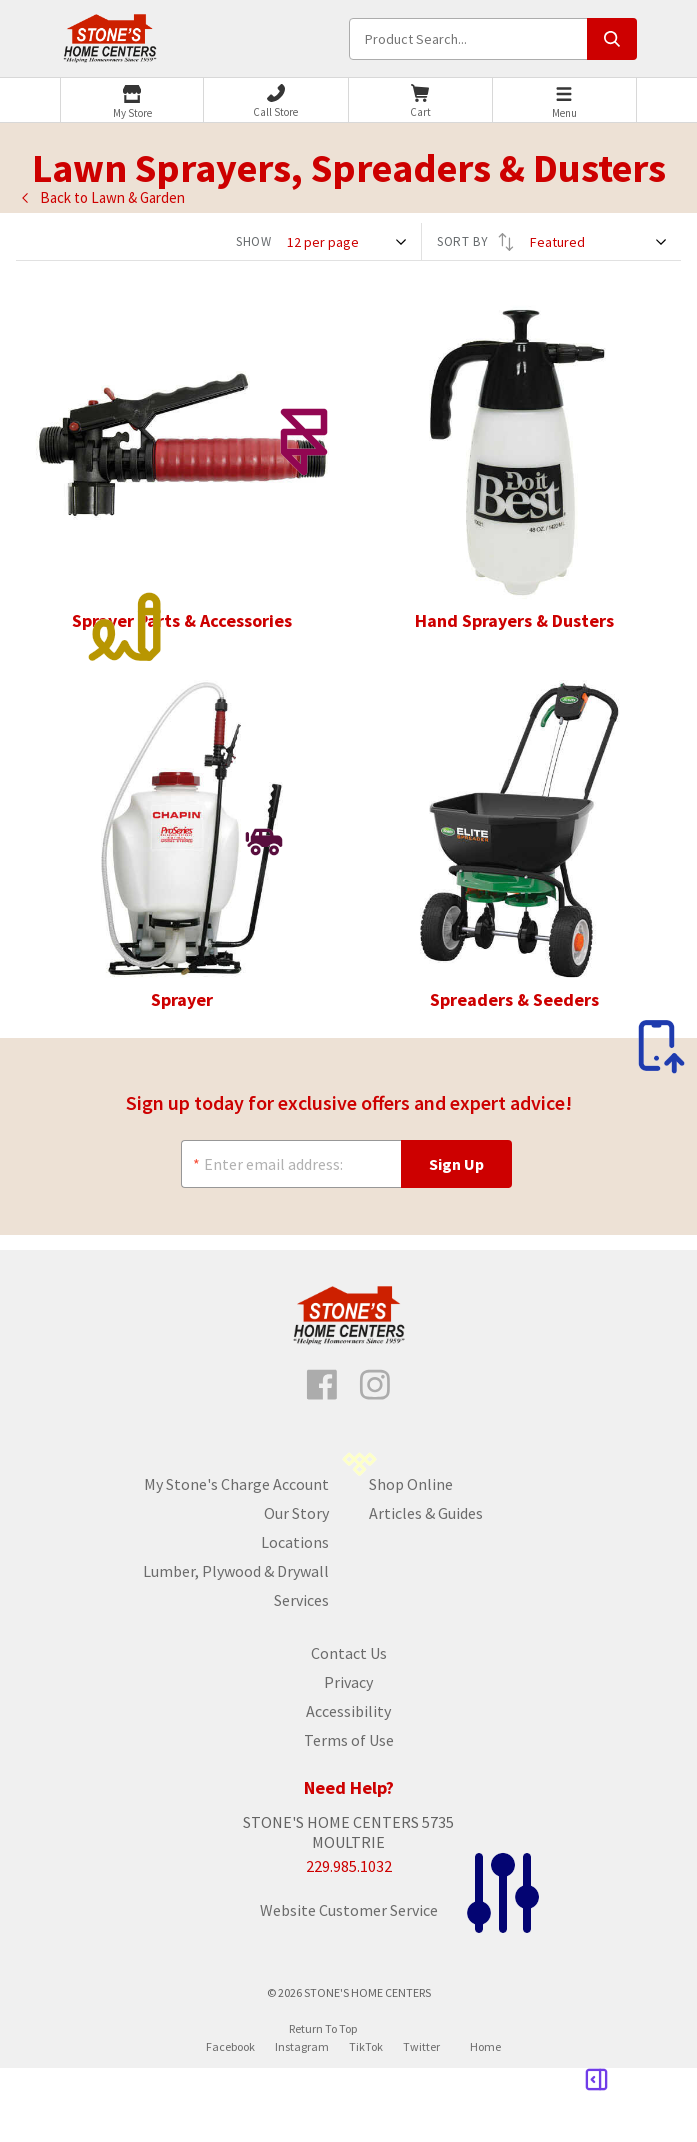 The image size is (697, 2142). Describe the element at coordinates (126, 630) in the screenshot. I see `sign a document or form` at that location.